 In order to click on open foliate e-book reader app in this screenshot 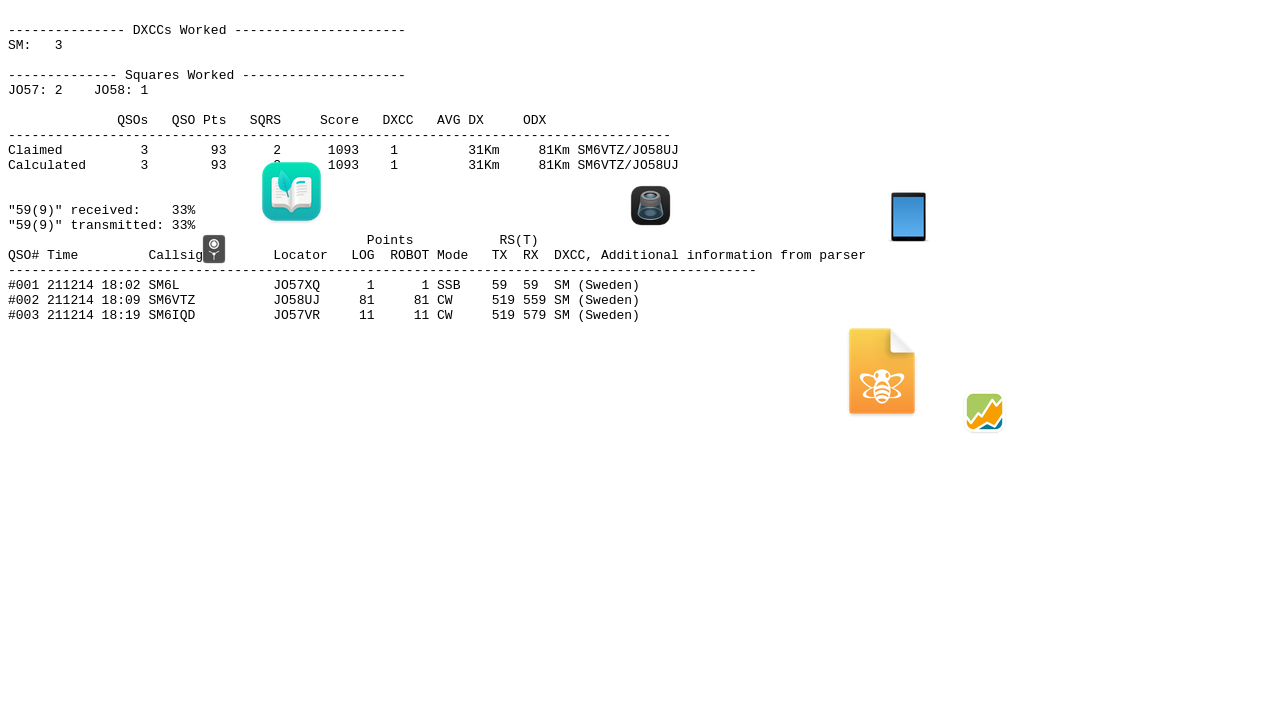, I will do `click(291, 191)`.